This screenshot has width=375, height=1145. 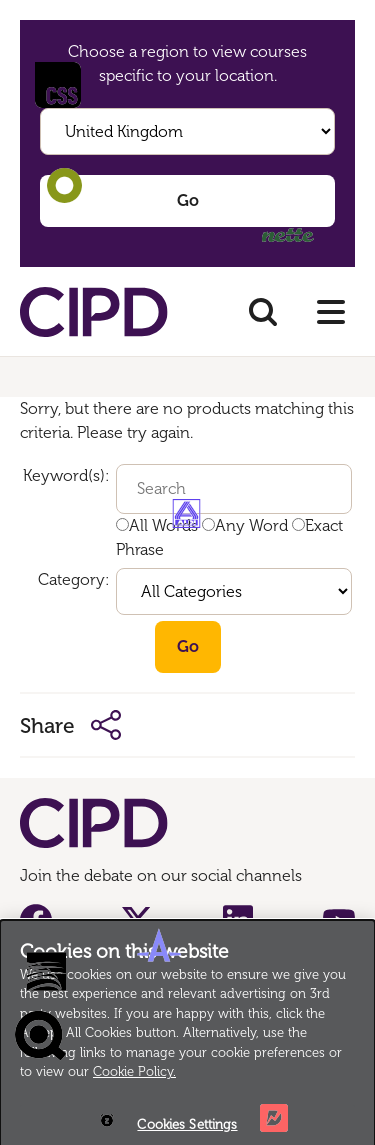 I want to click on open the Dunzo delivery app, so click(x=274, y=1118).